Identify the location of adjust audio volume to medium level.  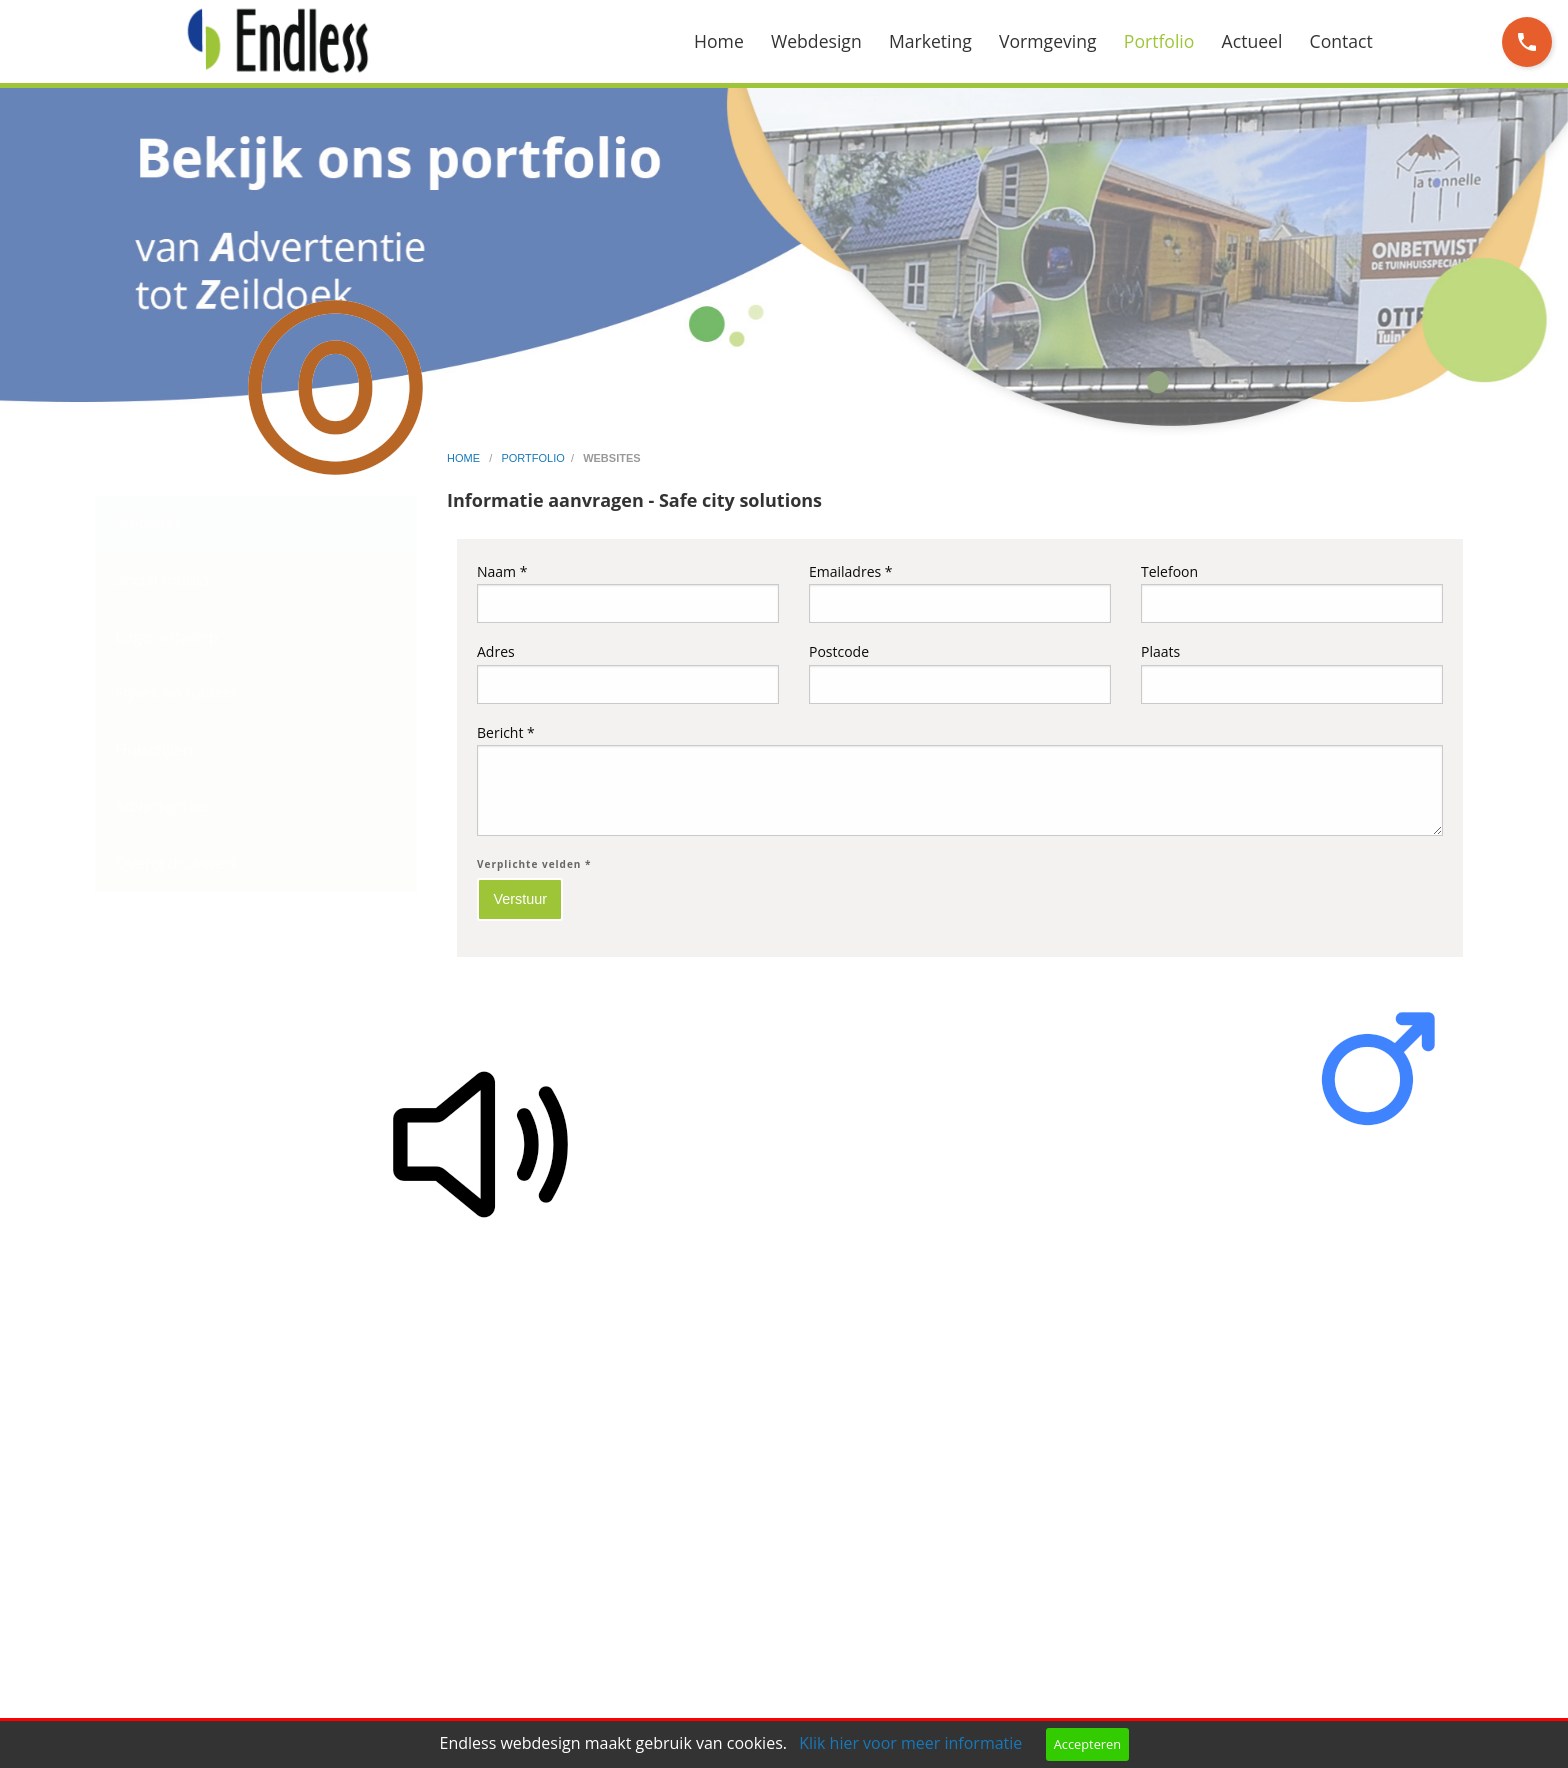
(480, 1144).